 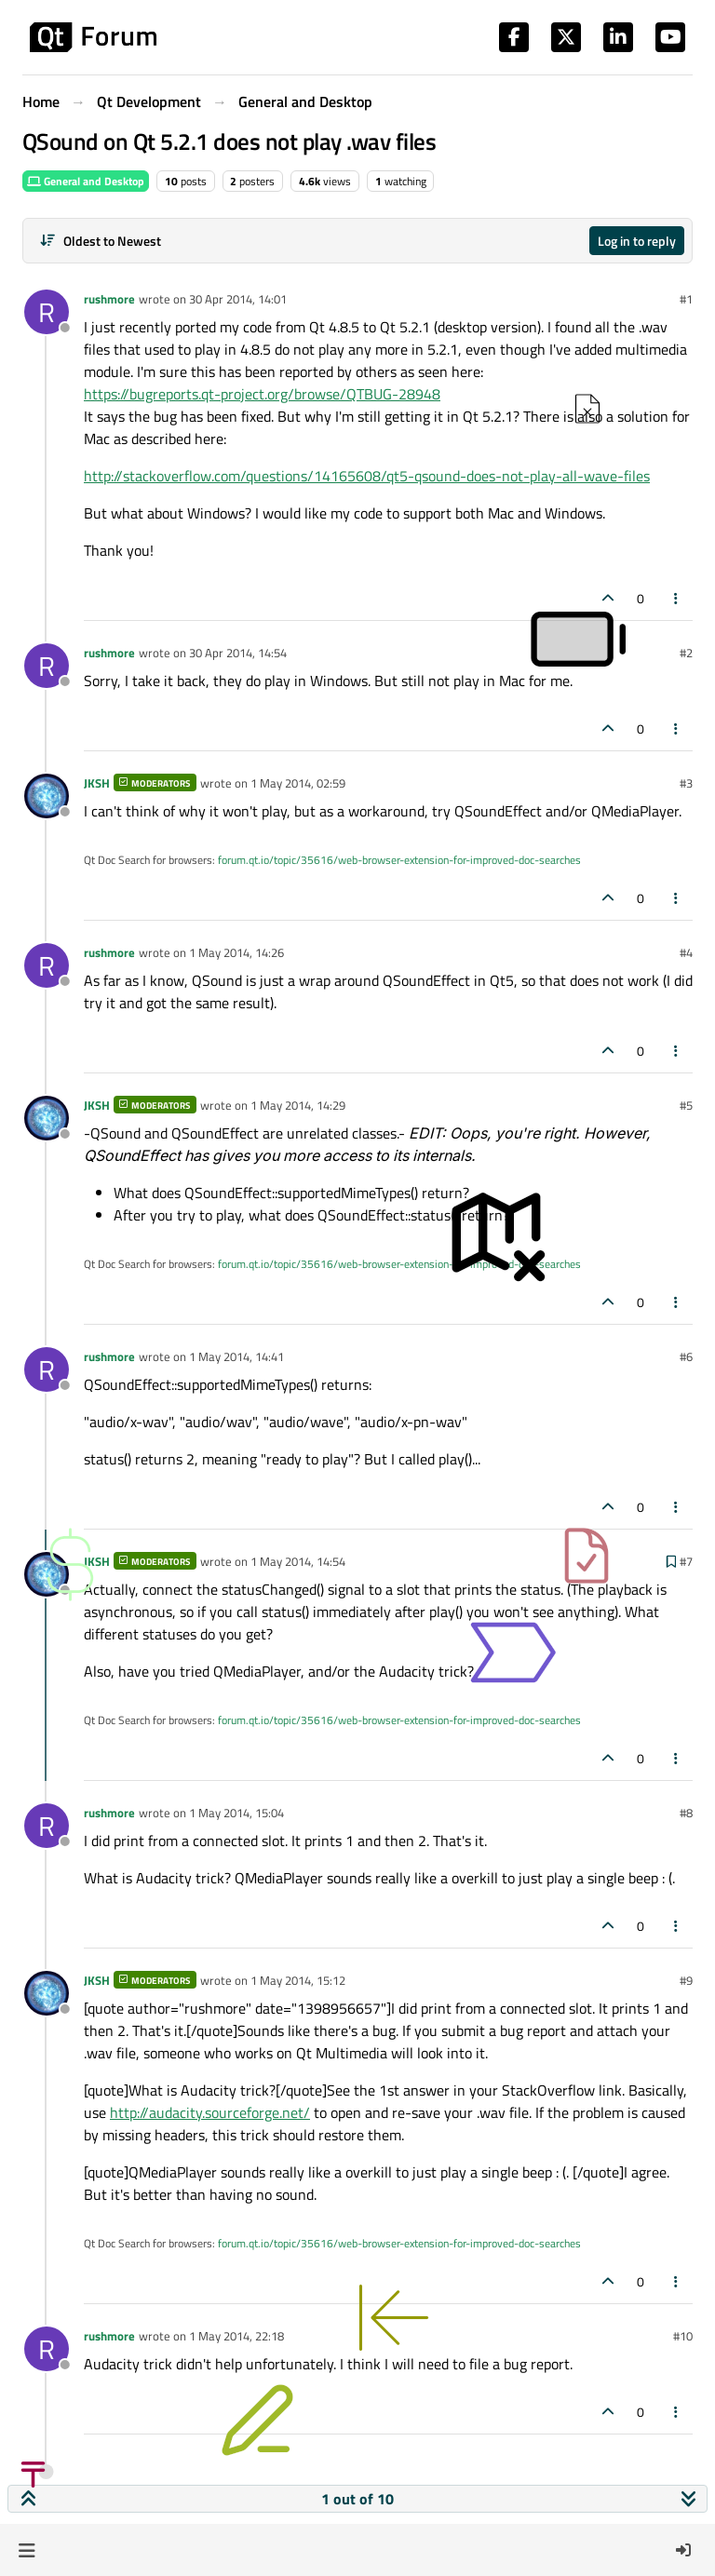 What do you see at coordinates (33, 2474) in the screenshot?
I see `indicates kazakhstani tenge currency` at bounding box center [33, 2474].